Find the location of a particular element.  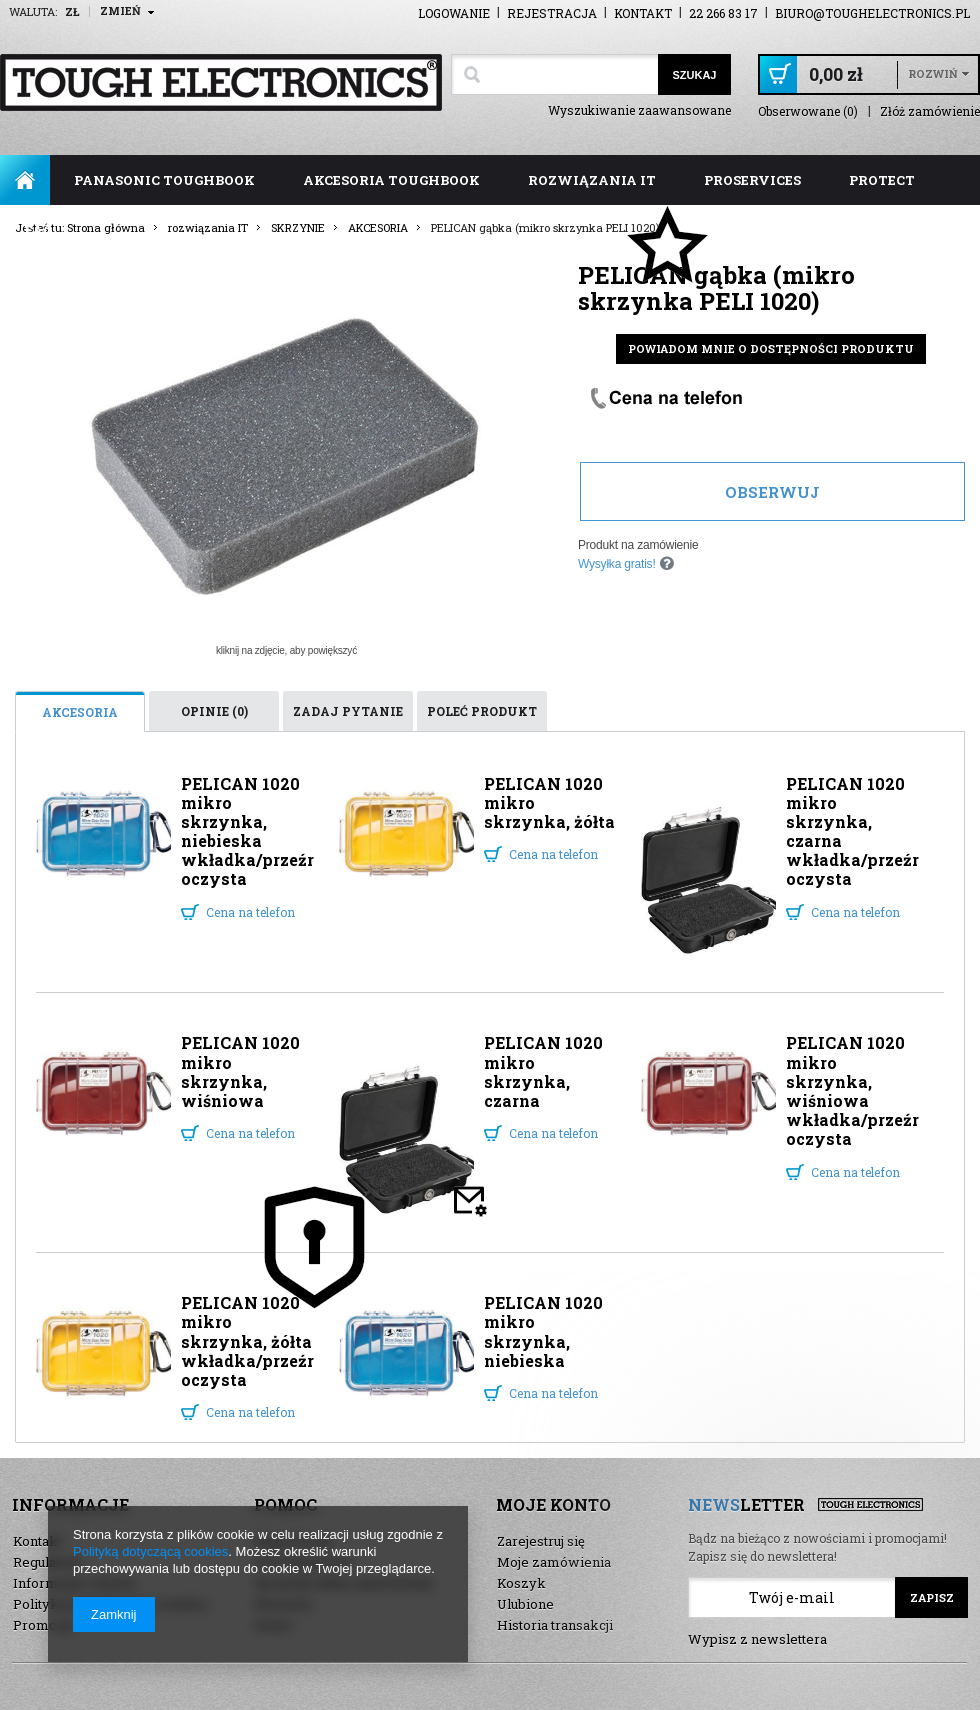

access security or privacy settings is located at coordinates (314, 1247).